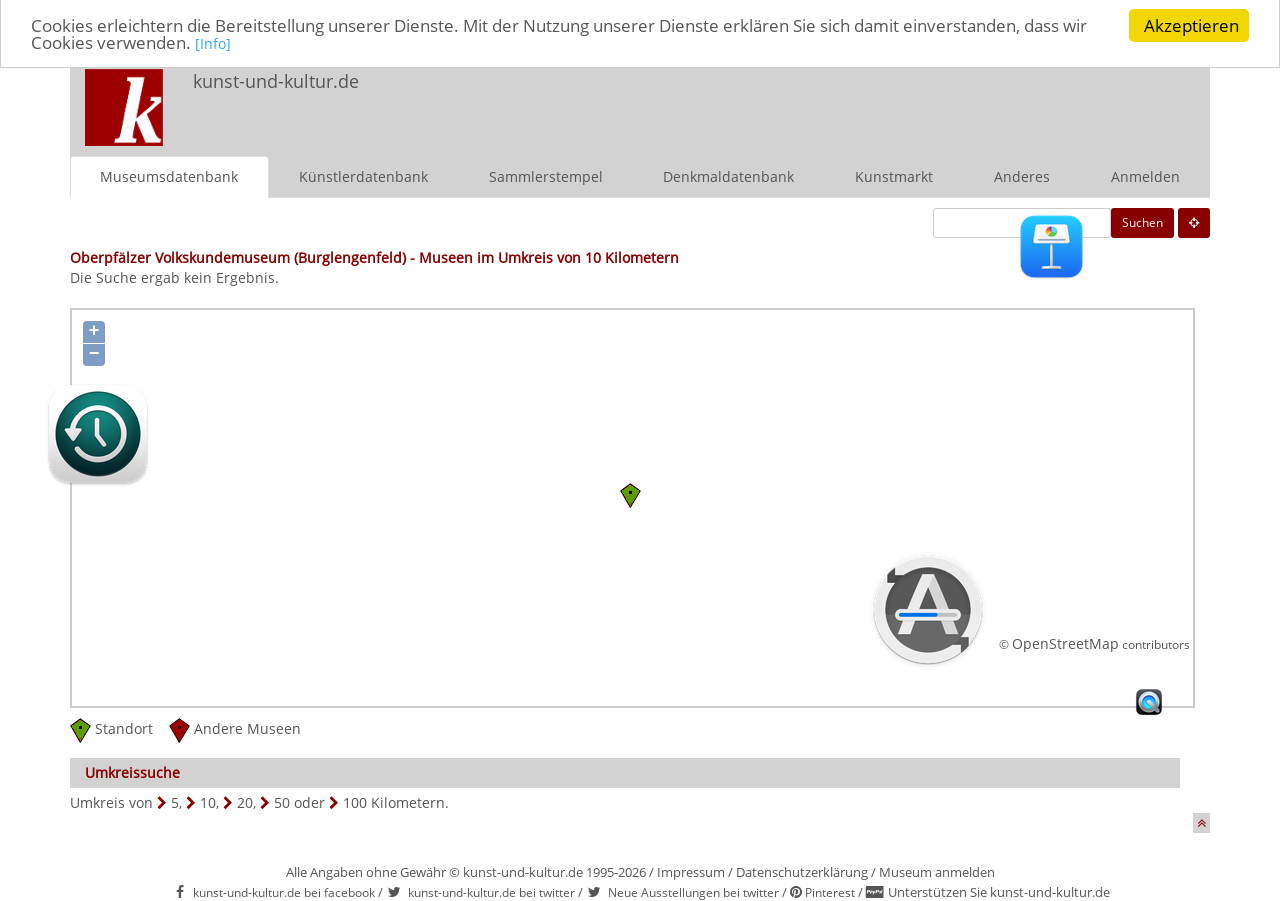 The height and width of the screenshot is (901, 1280). What do you see at coordinates (928, 610) in the screenshot?
I see `check for and install system software updates` at bounding box center [928, 610].